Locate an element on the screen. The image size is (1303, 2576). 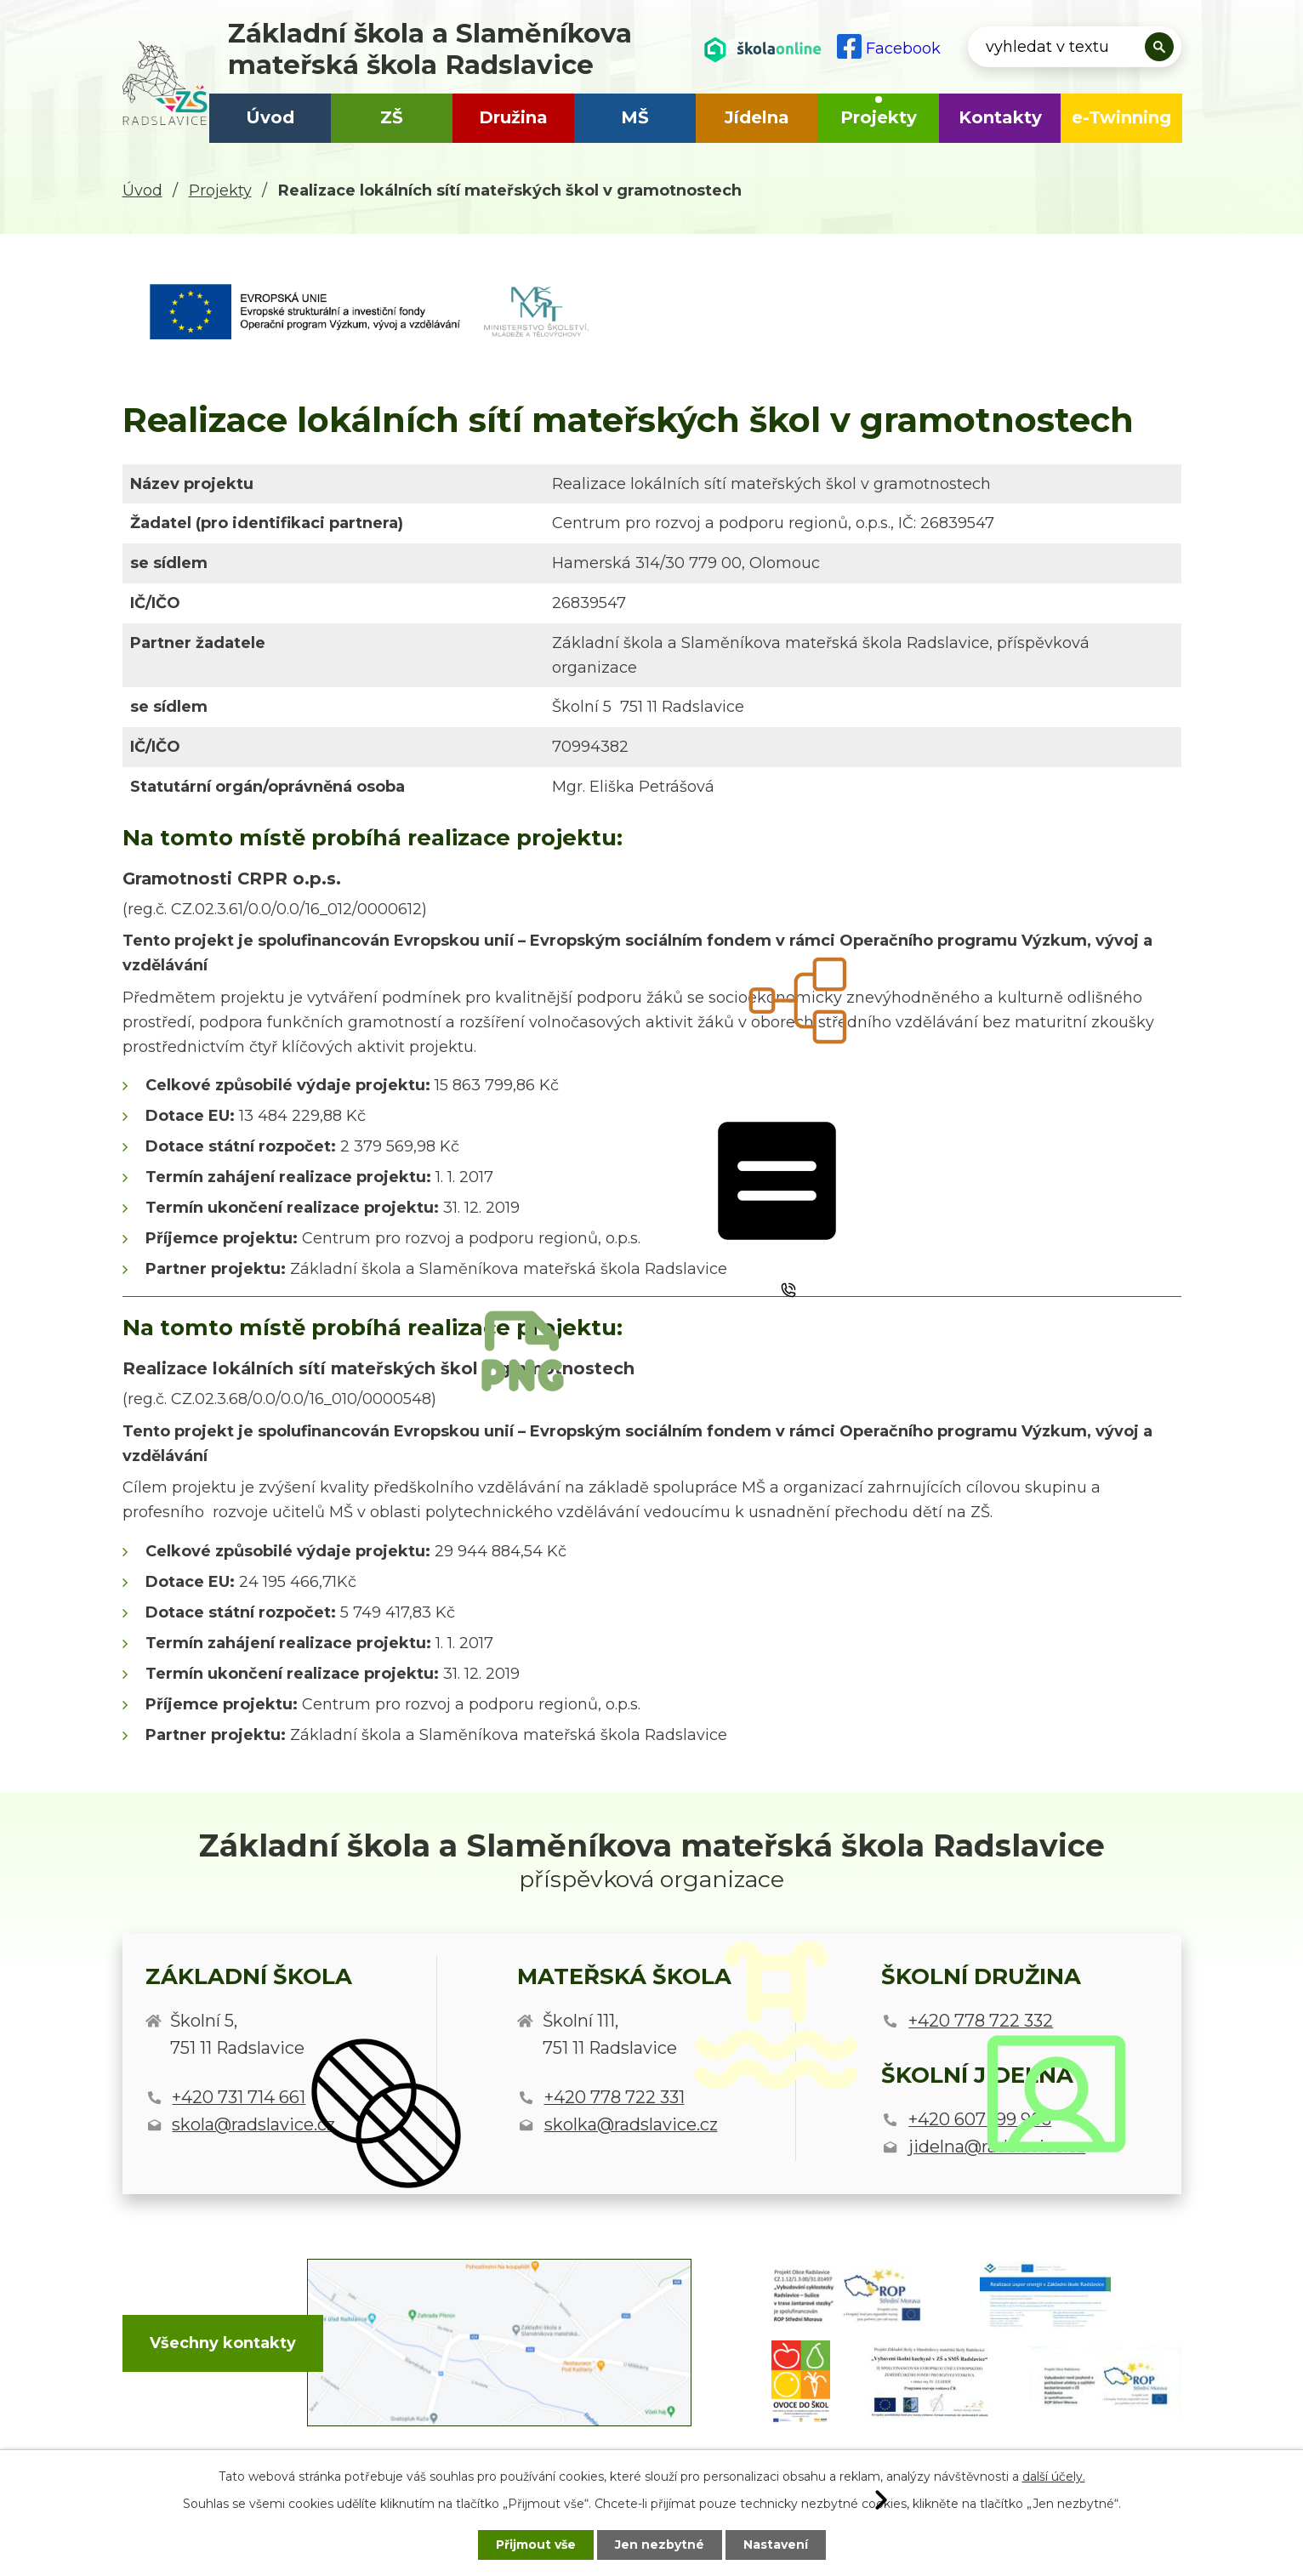
view user profile card is located at coordinates (1056, 2094).